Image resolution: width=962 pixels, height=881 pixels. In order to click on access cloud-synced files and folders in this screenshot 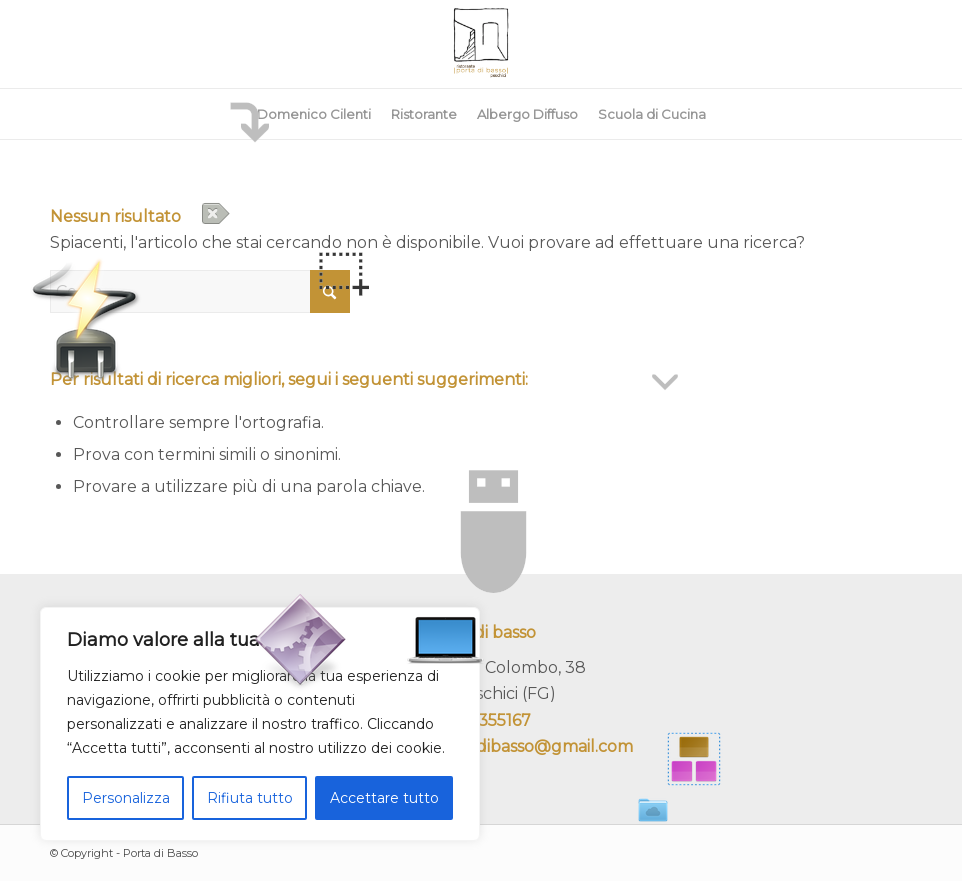, I will do `click(653, 810)`.